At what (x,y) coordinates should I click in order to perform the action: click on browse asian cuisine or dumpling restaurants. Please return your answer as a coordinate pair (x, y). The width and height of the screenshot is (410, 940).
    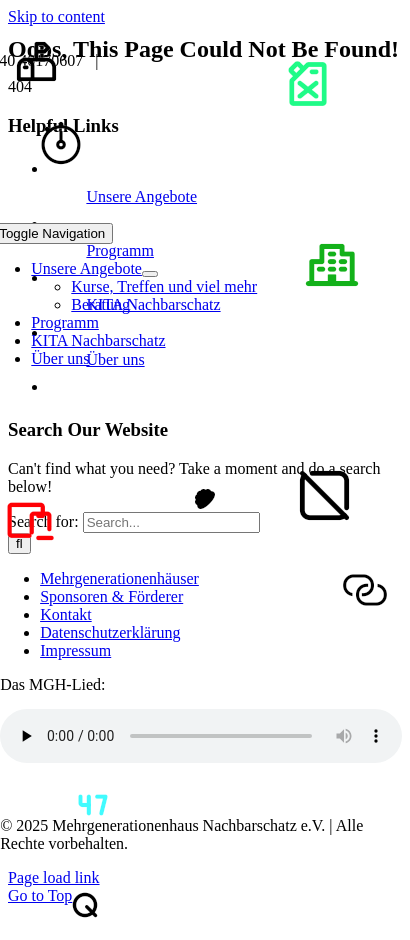
    Looking at the image, I should click on (205, 499).